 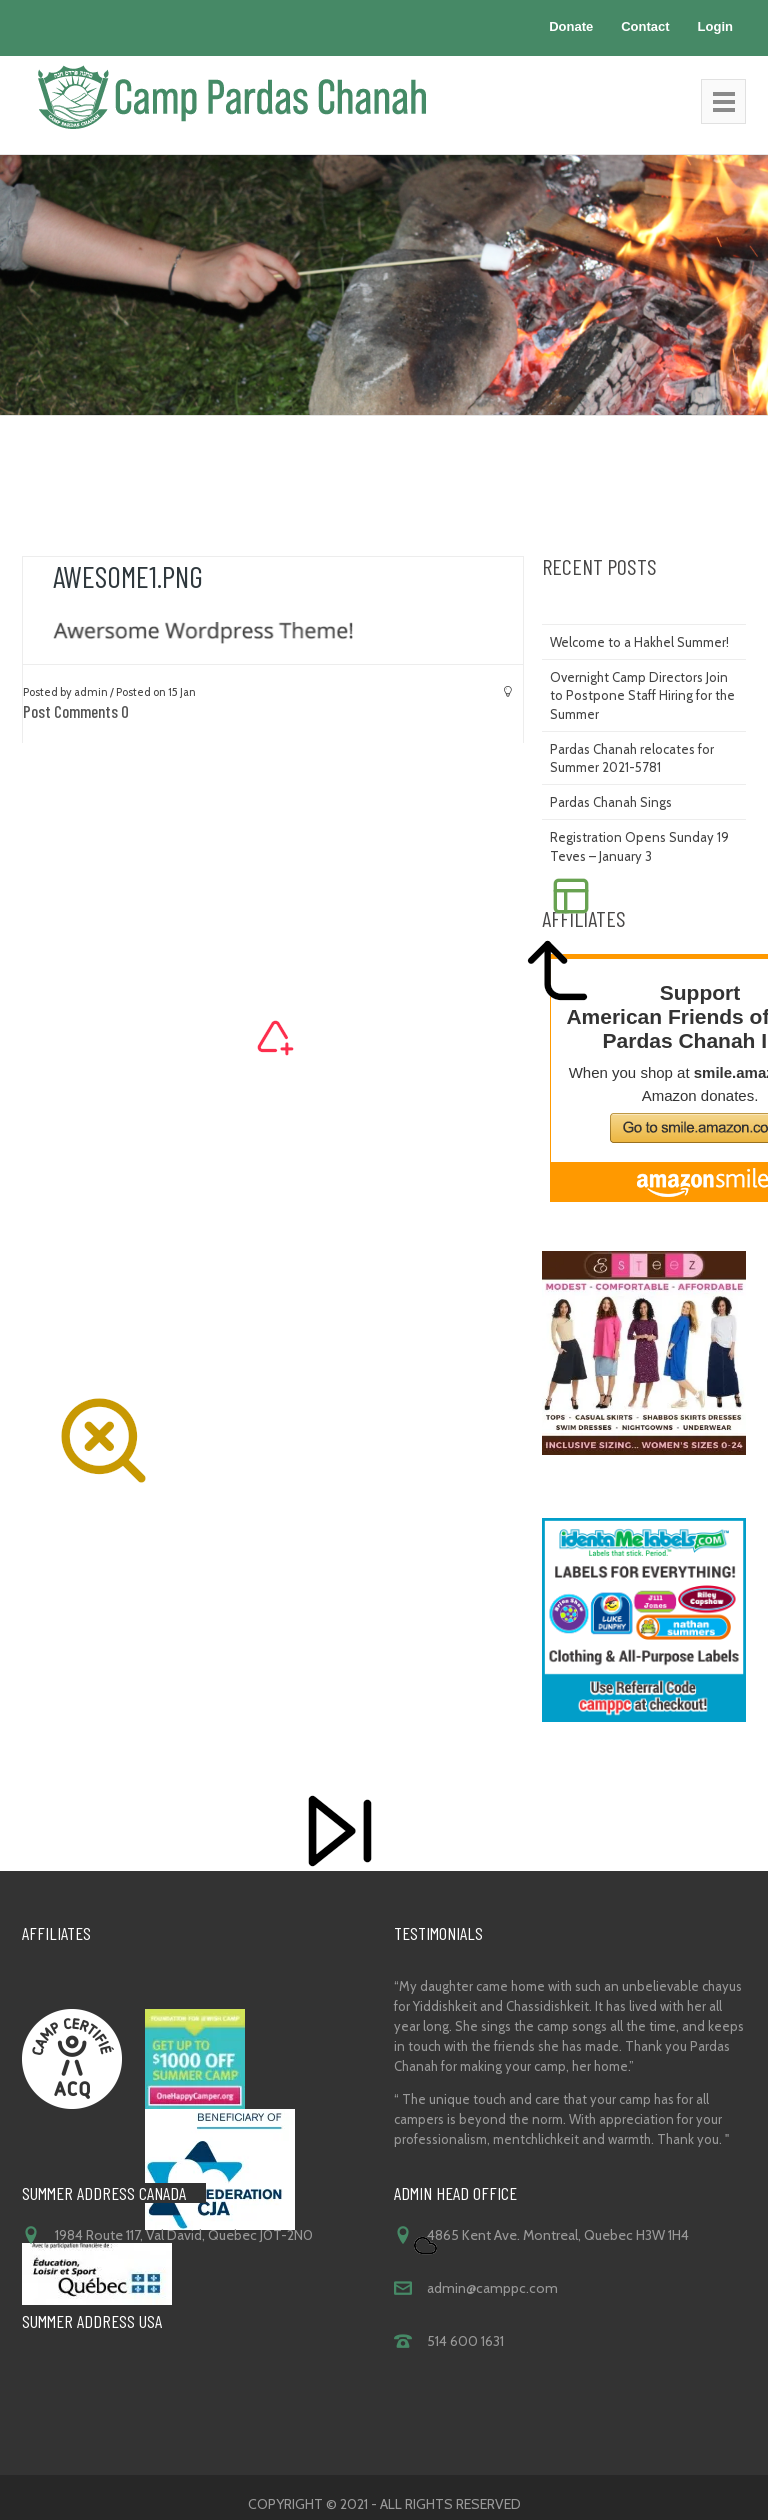 I want to click on add a new warning or alert, so click(x=275, y=1037).